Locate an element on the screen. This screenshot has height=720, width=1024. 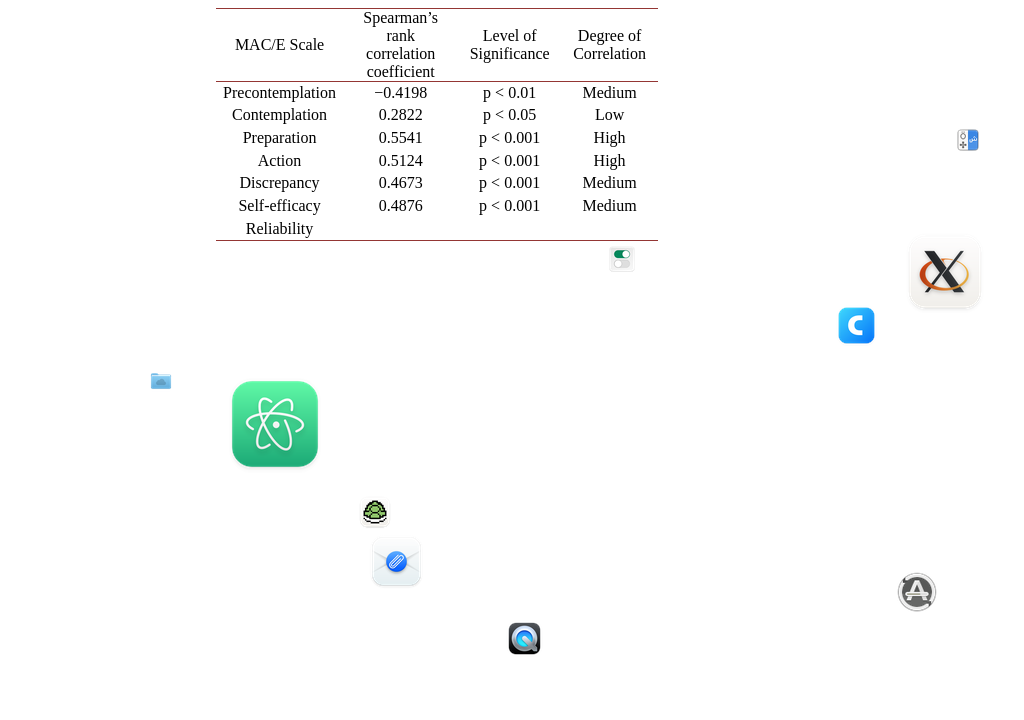
access cloud-synced files and folders is located at coordinates (161, 381).